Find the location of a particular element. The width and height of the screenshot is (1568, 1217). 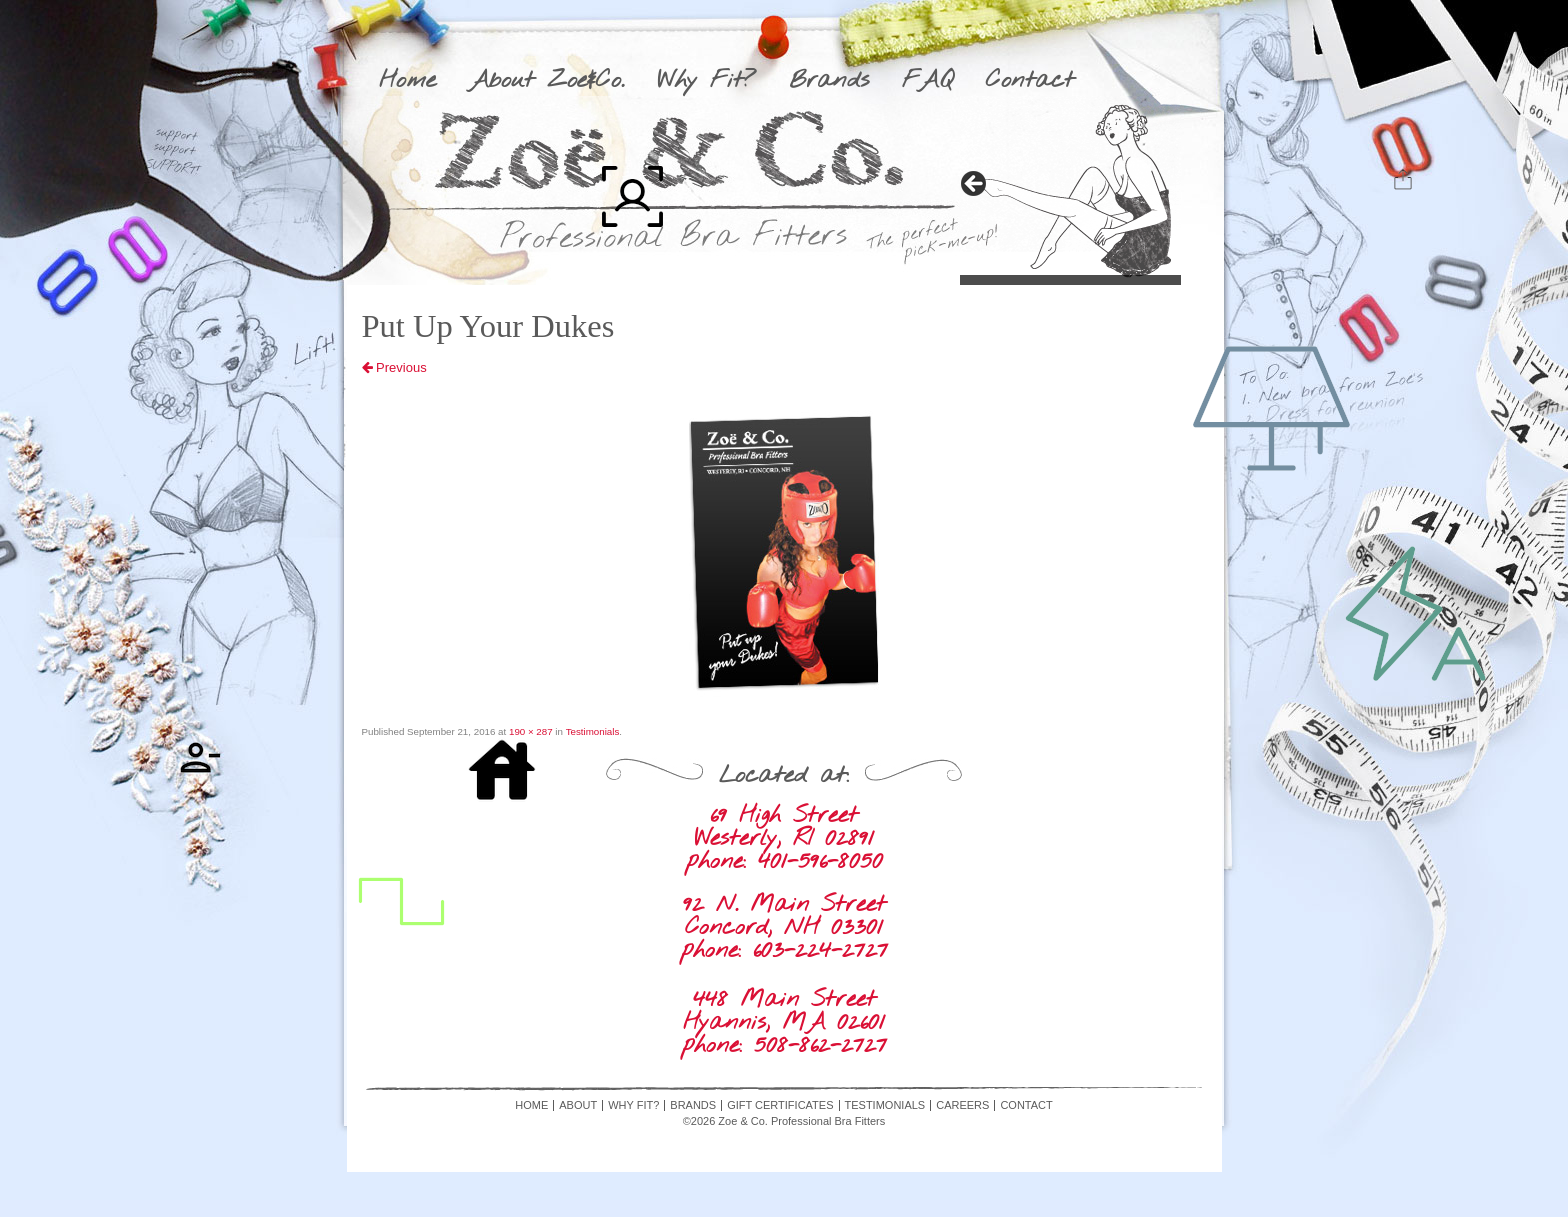

toggle desk lamp or reading light is located at coordinates (1271, 408).